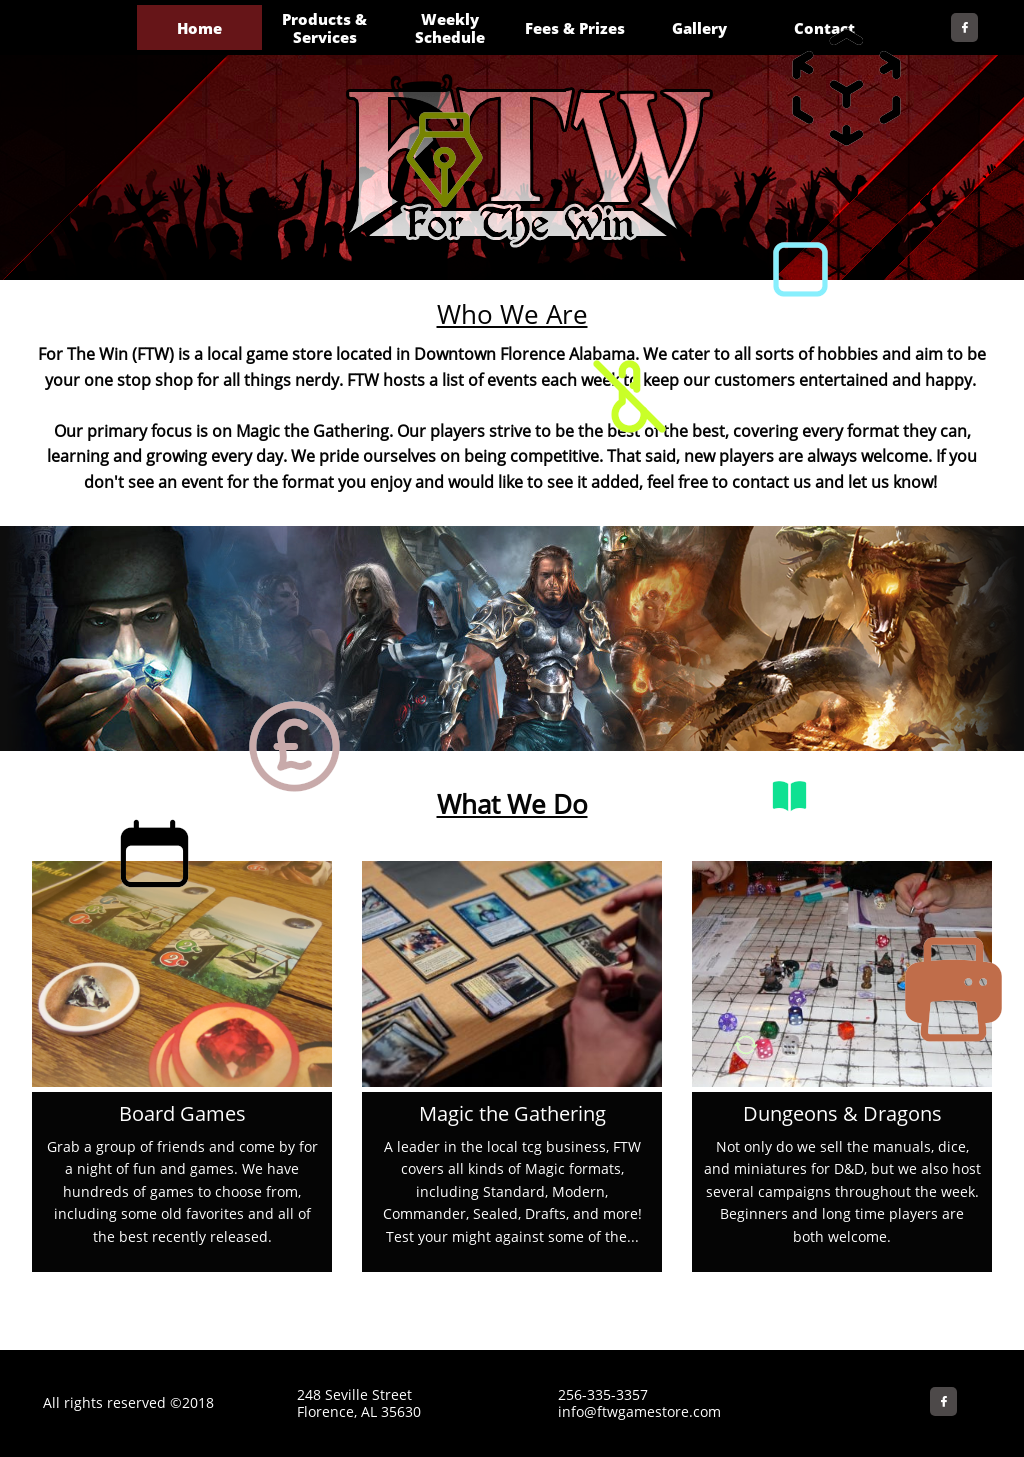  Describe the element at coordinates (800, 269) in the screenshot. I see `stop media playback` at that location.